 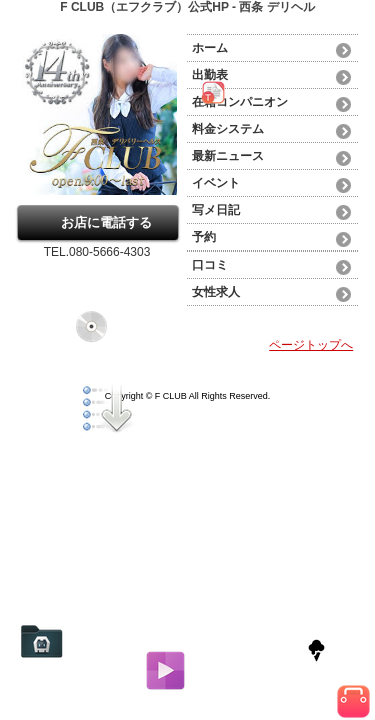 I want to click on sort items in ascending order, so click(x=109, y=409).